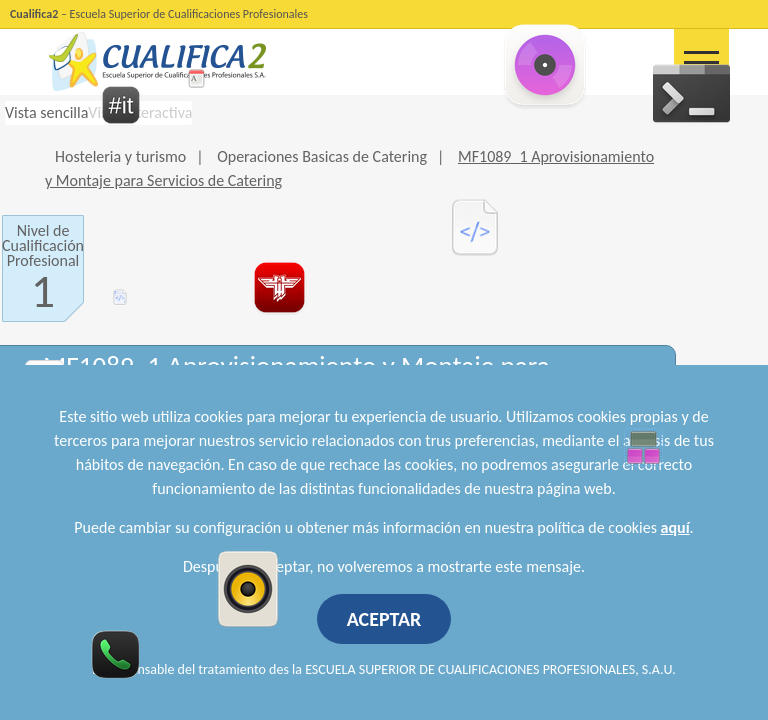 The height and width of the screenshot is (720, 768). I want to click on open Rhythmbox music player, so click(248, 589).